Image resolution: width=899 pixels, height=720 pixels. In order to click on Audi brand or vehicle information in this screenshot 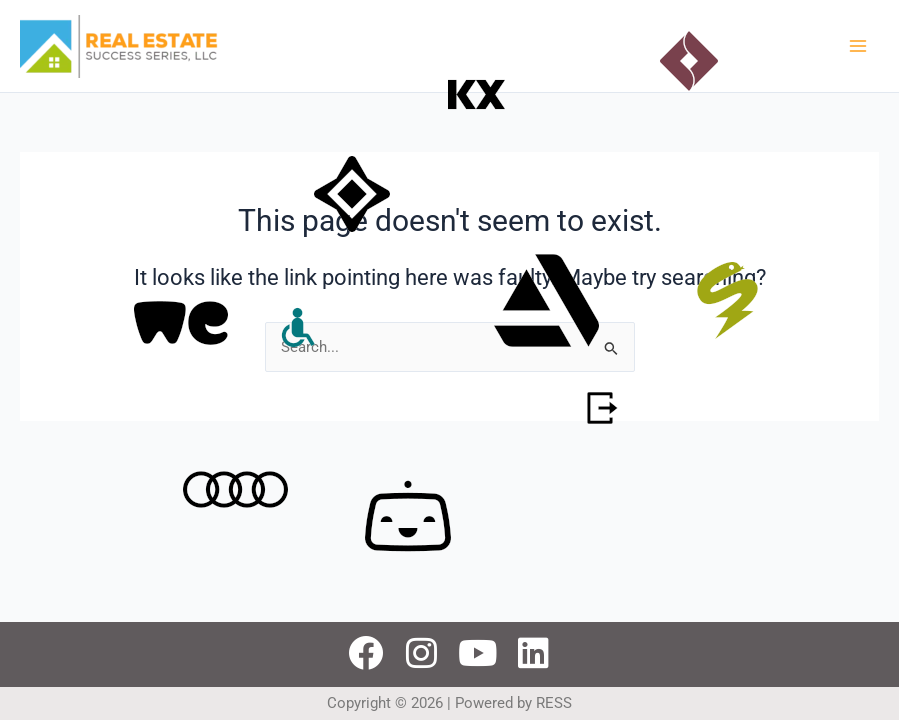, I will do `click(235, 489)`.